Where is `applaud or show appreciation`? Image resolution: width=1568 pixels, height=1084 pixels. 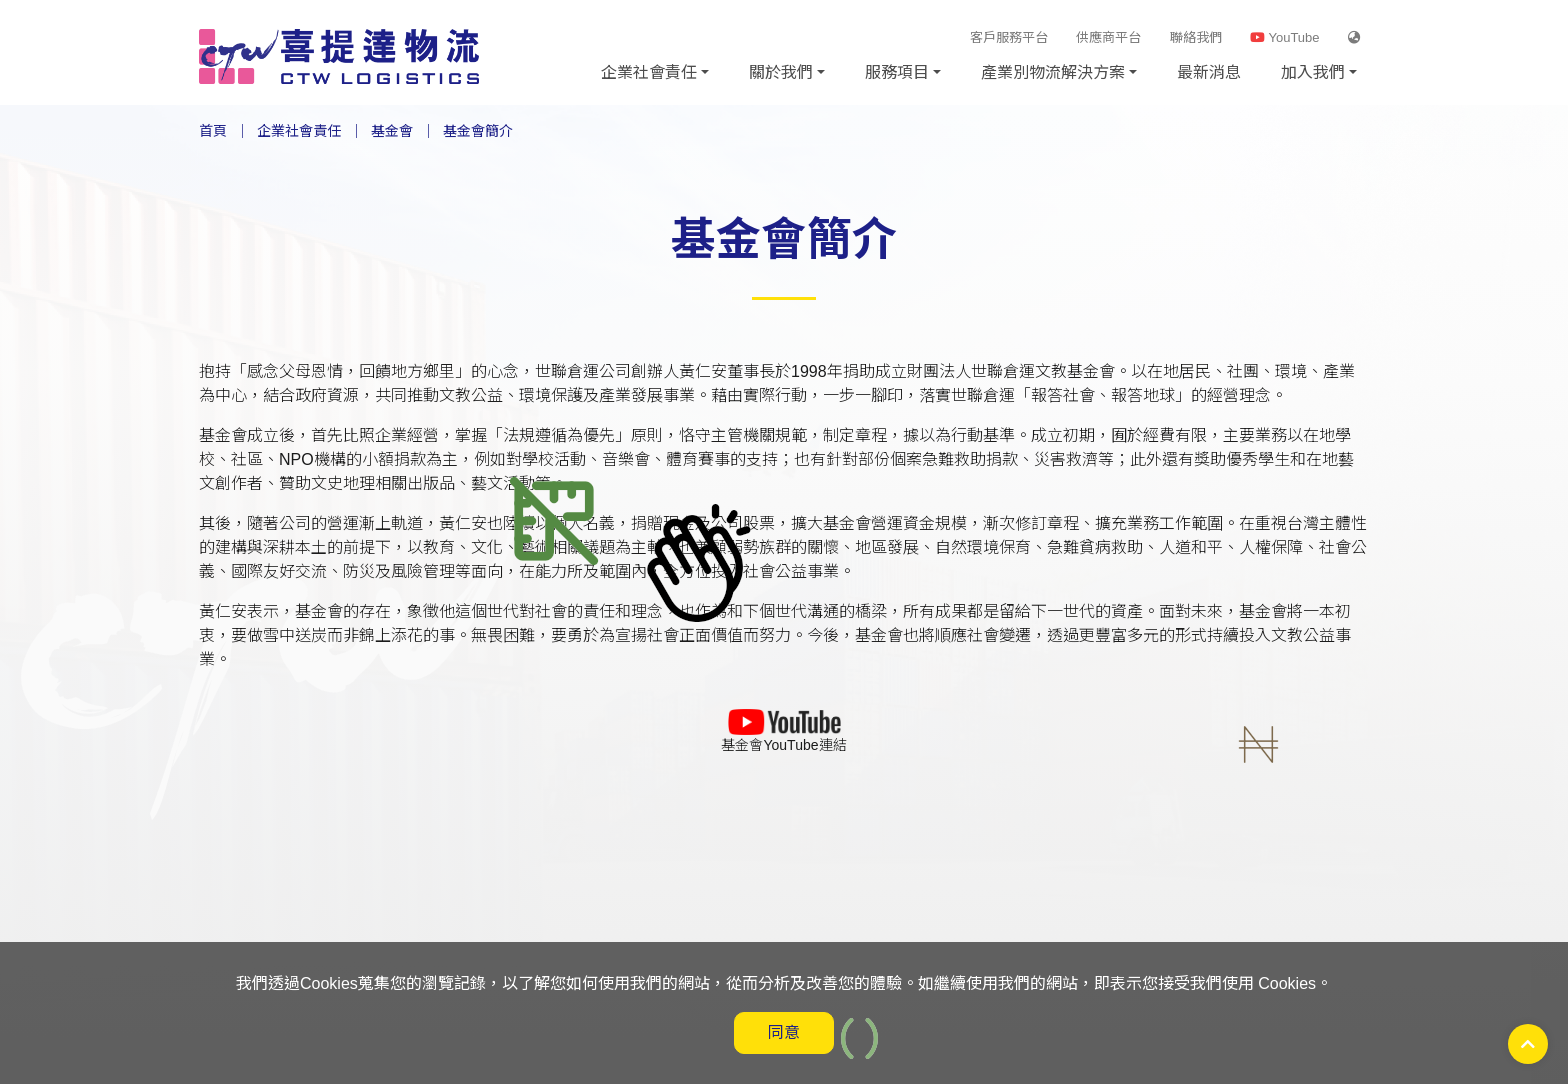 applaud or show appreciation is located at coordinates (697, 563).